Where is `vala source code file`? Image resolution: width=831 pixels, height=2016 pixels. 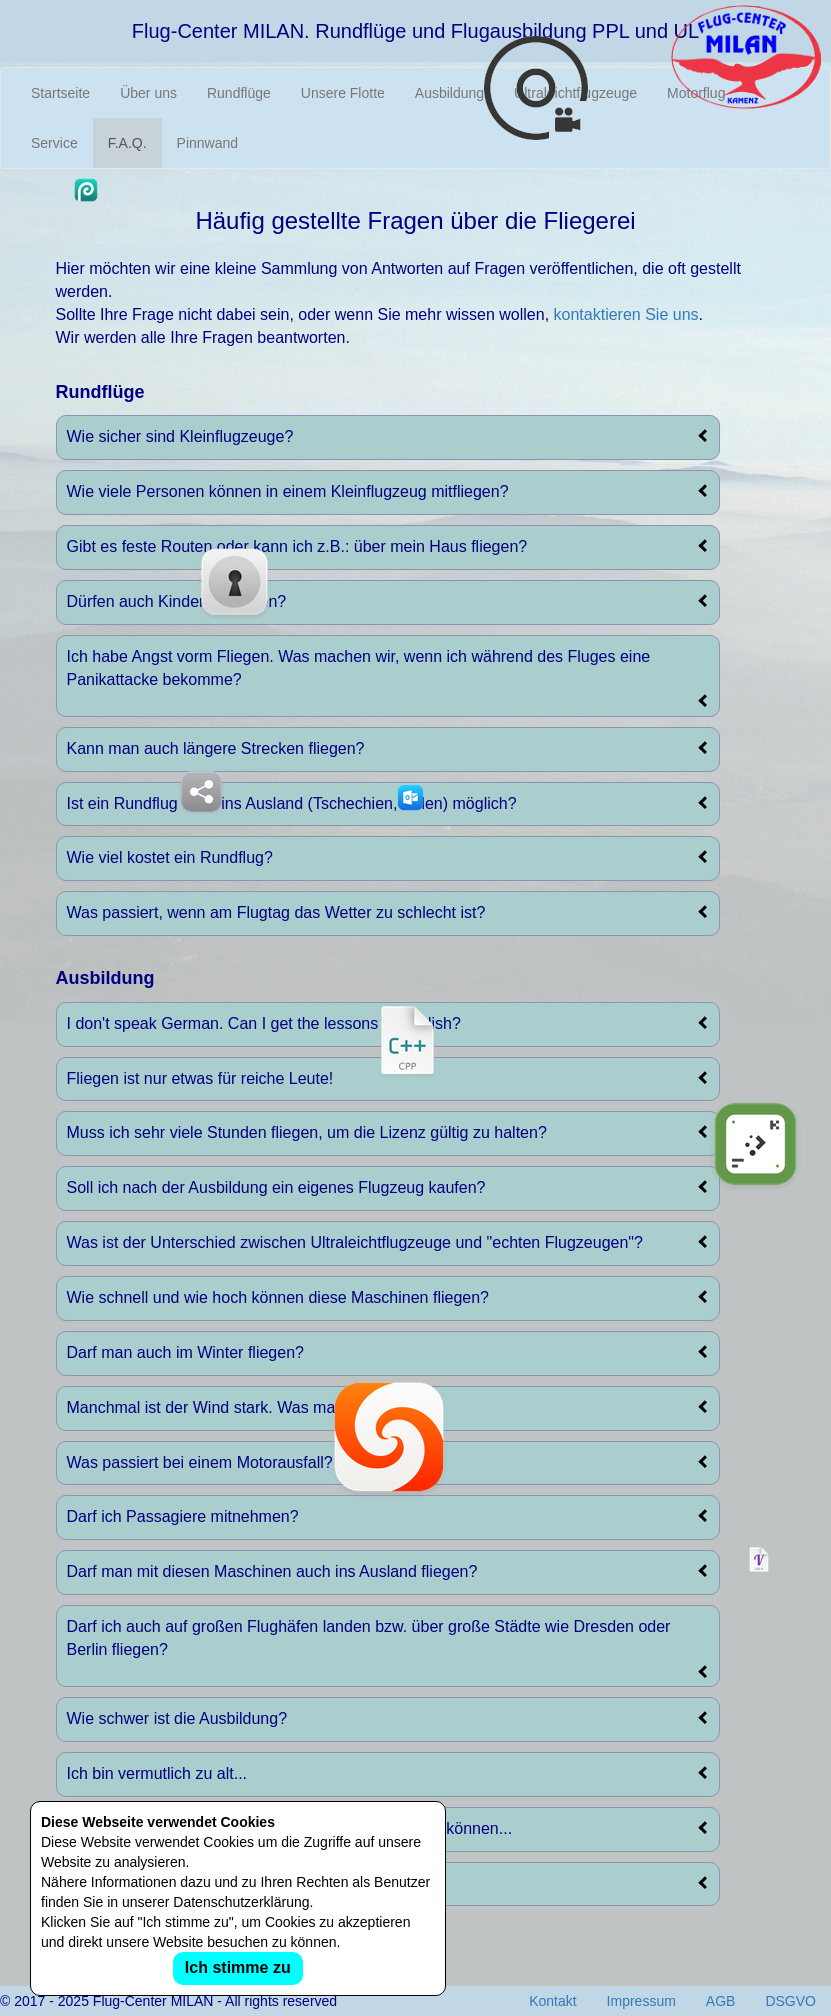
vala source code file is located at coordinates (759, 1560).